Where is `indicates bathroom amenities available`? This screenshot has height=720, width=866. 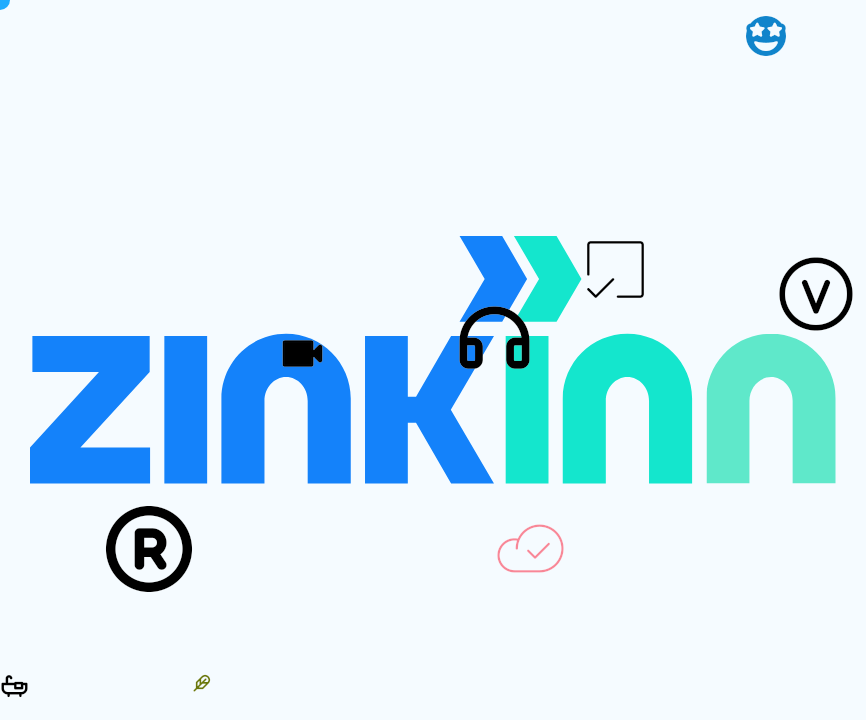
indicates bathroom amenities available is located at coordinates (14, 686).